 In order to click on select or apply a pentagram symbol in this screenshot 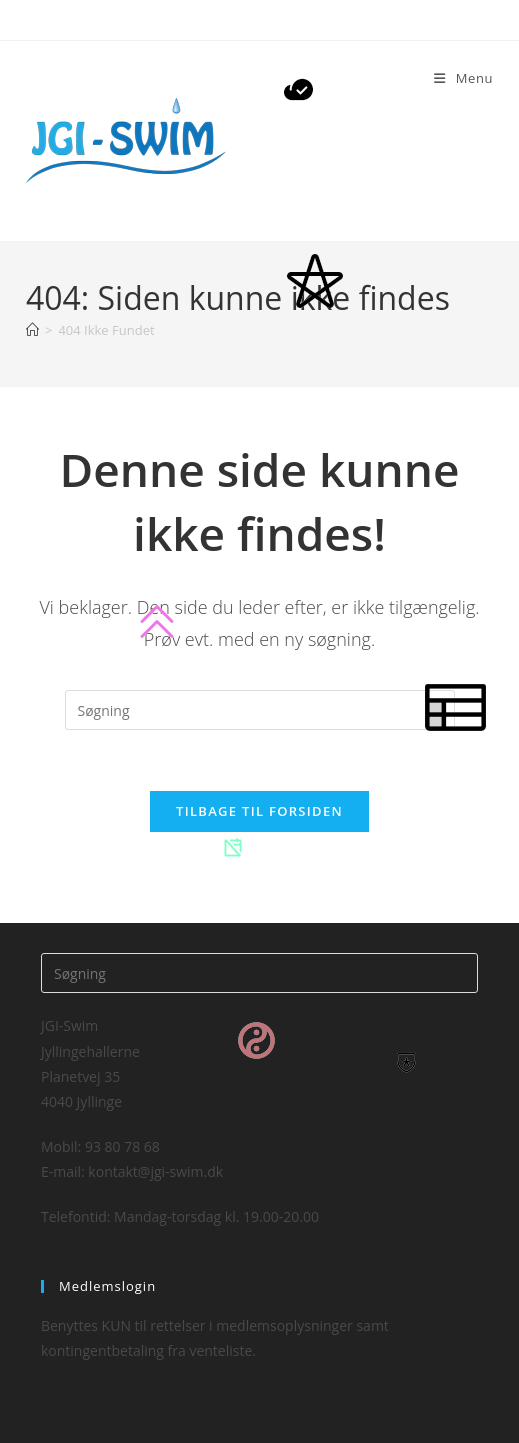, I will do `click(315, 284)`.